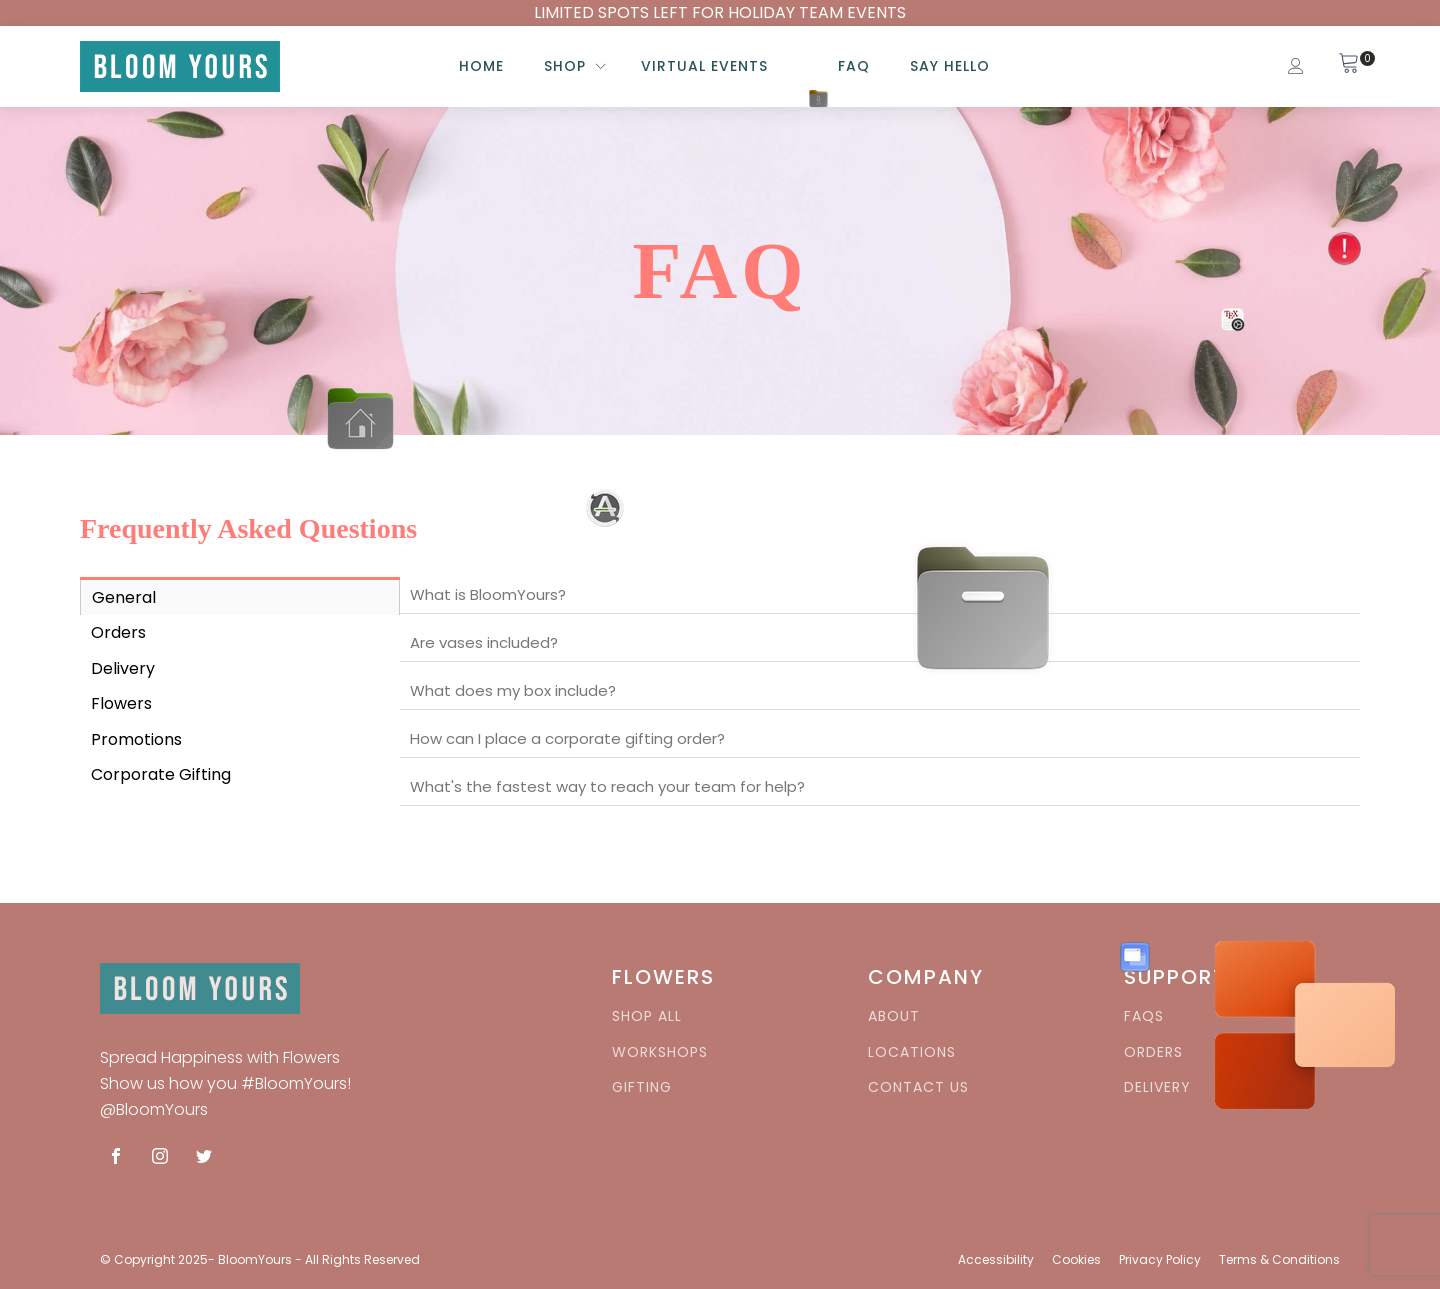  What do you see at coordinates (1135, 957) in the screenshot?
I see `manage startup applications and session settings` at bounding box center [1135, 957].